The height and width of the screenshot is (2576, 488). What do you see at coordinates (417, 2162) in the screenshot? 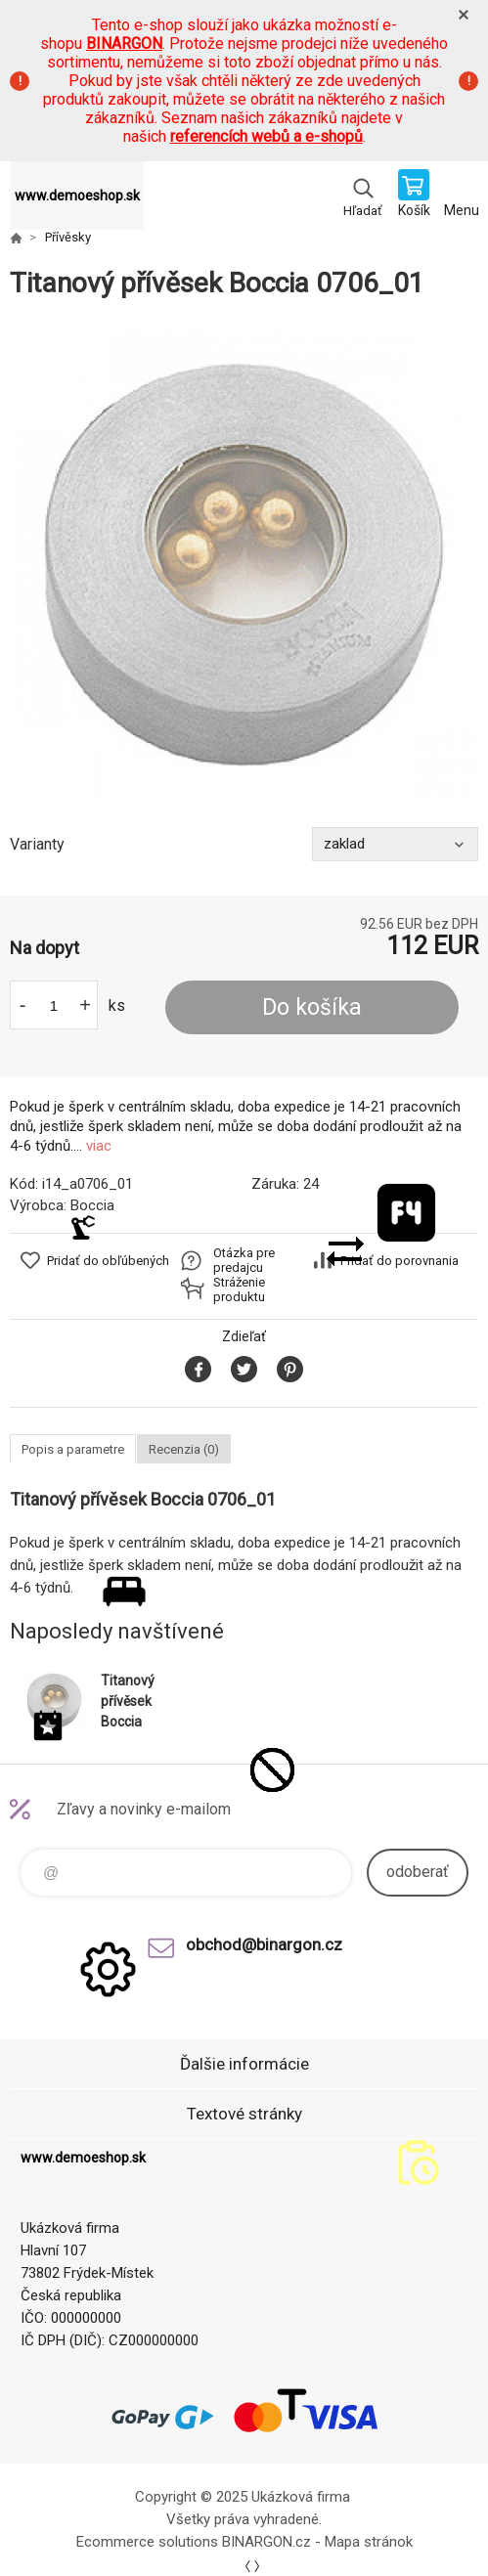
I see `view clipboard history` at bounding box center [417, 2162].